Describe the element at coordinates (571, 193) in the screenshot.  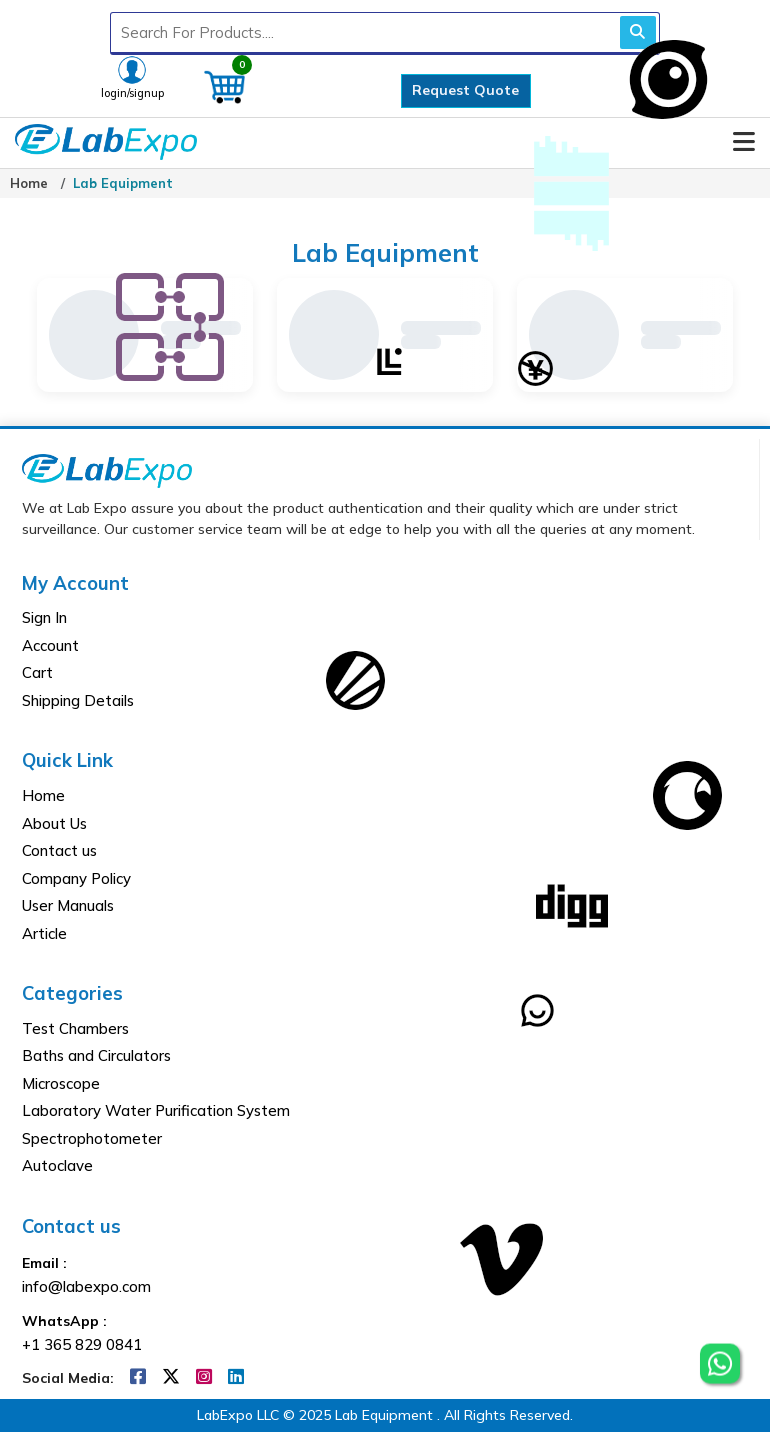
I see `RxDB database logo` at that location.